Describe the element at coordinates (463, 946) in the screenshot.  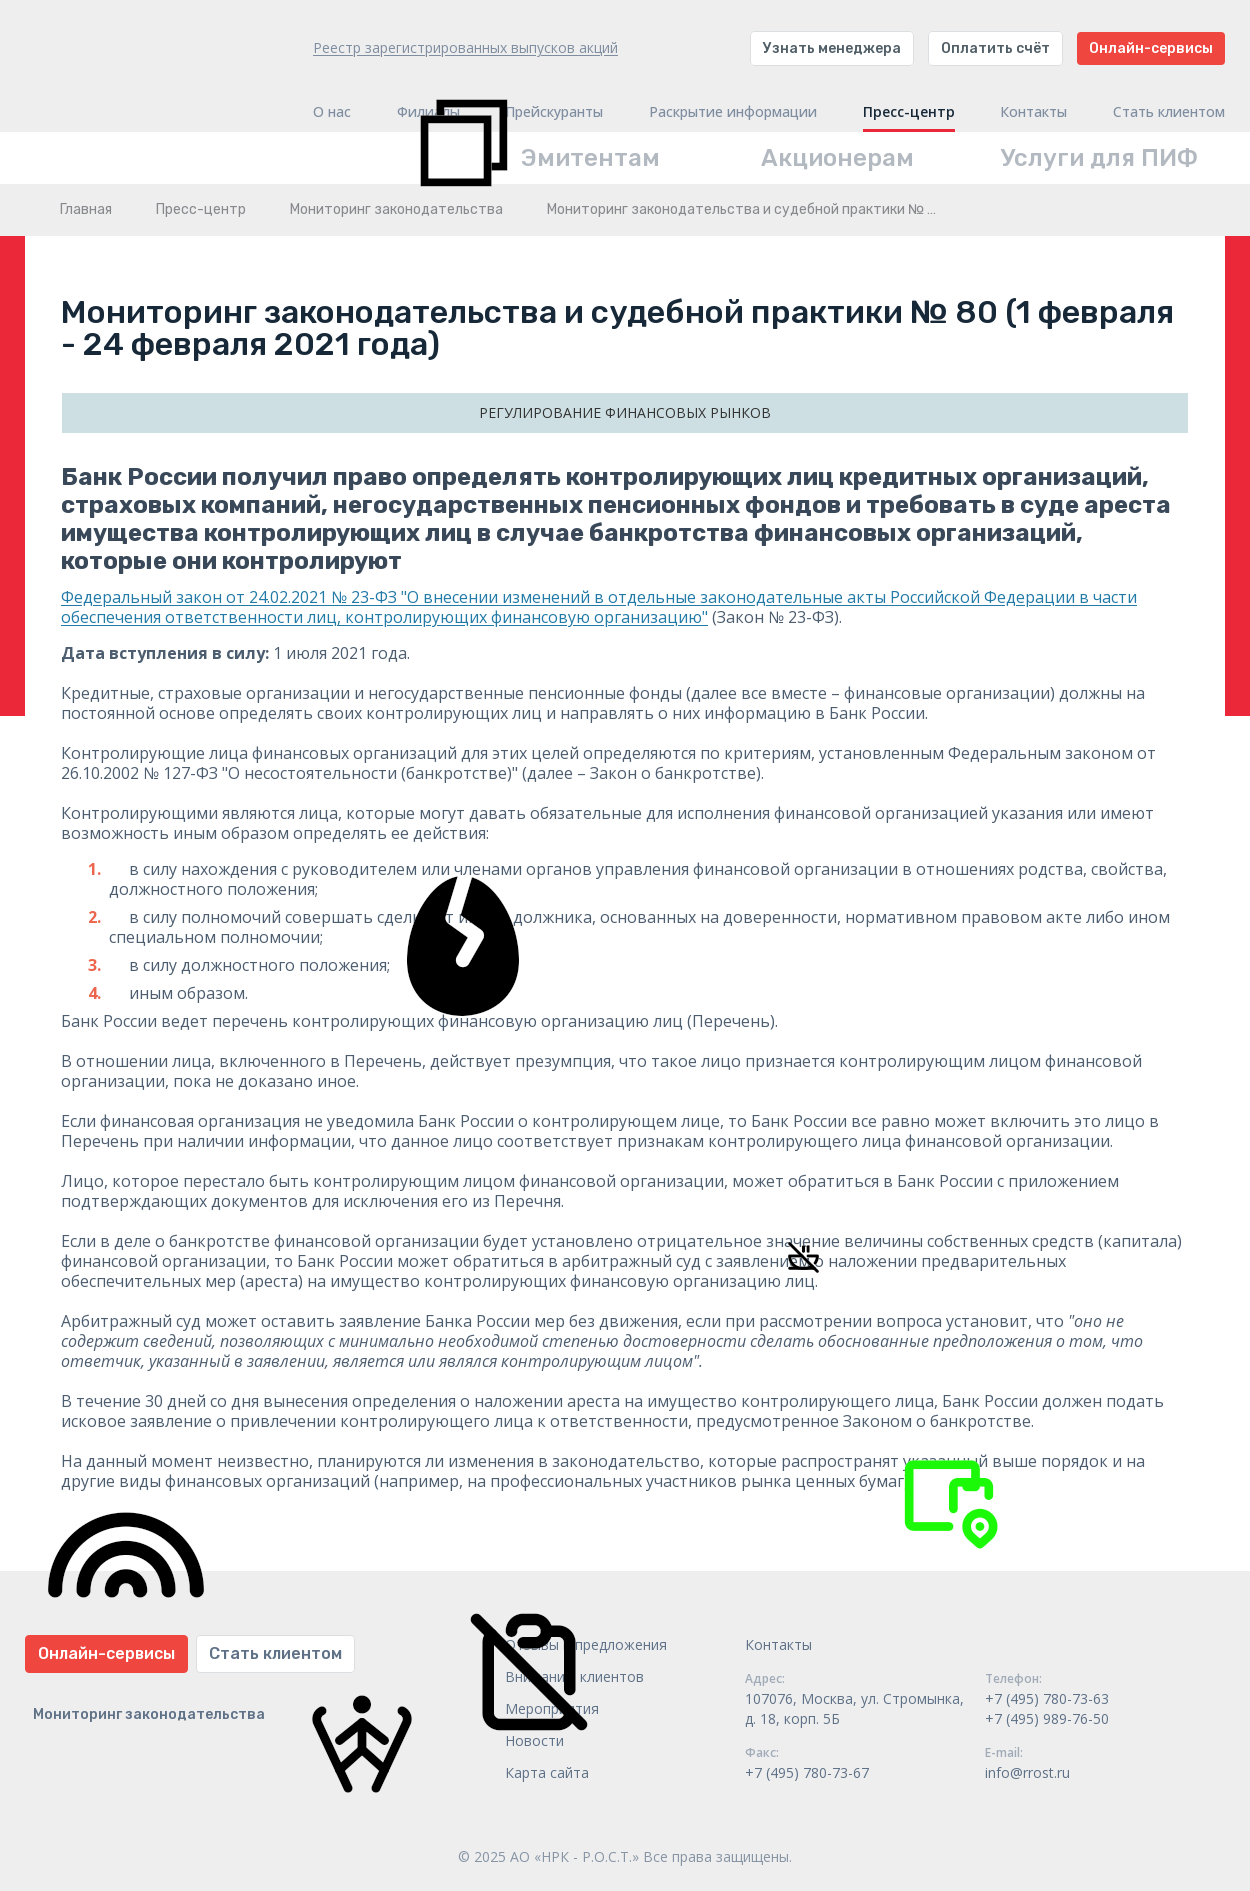
I see `indicates a broken or damaged item` at that location.